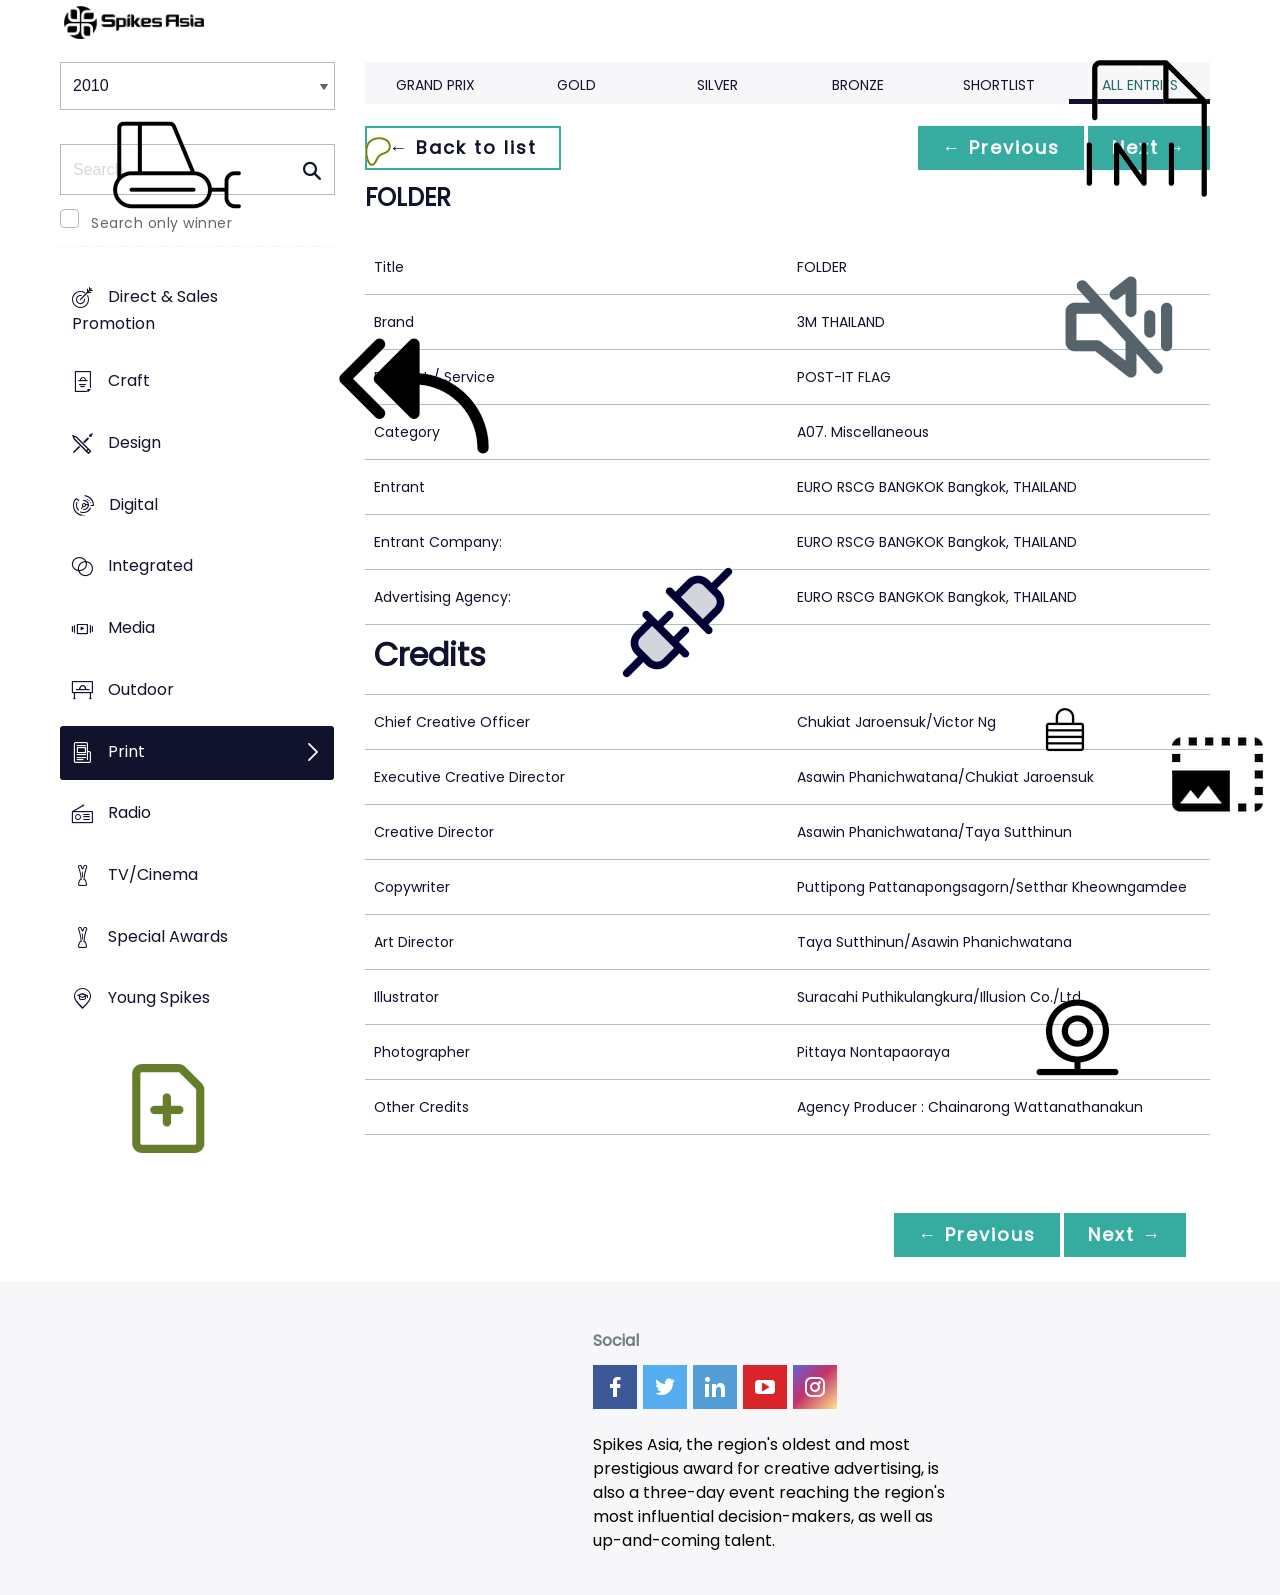 The width and height of the screenshot is (1280, 1595). Describe the element at coordinates (1217, 774) in the screenshot. I see `resize image to large format` at that location.